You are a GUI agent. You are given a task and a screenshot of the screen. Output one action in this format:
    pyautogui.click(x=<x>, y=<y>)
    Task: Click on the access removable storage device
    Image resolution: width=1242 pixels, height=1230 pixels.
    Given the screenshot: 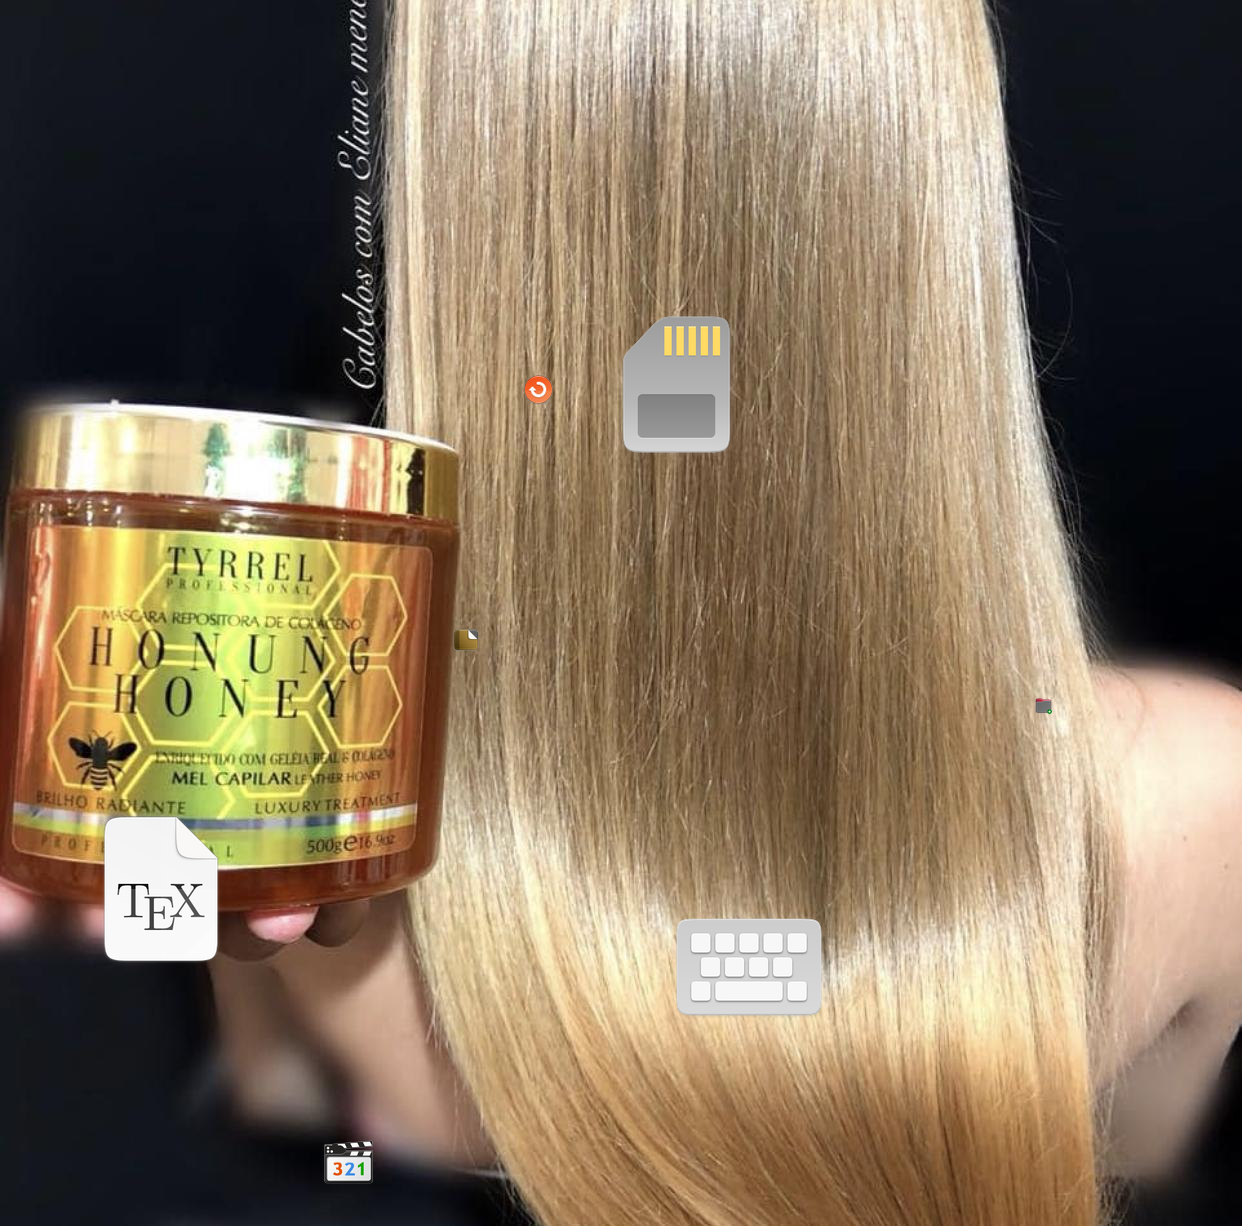 What is the action you would take?
    pyautogui.click(x=676, y=384)
    